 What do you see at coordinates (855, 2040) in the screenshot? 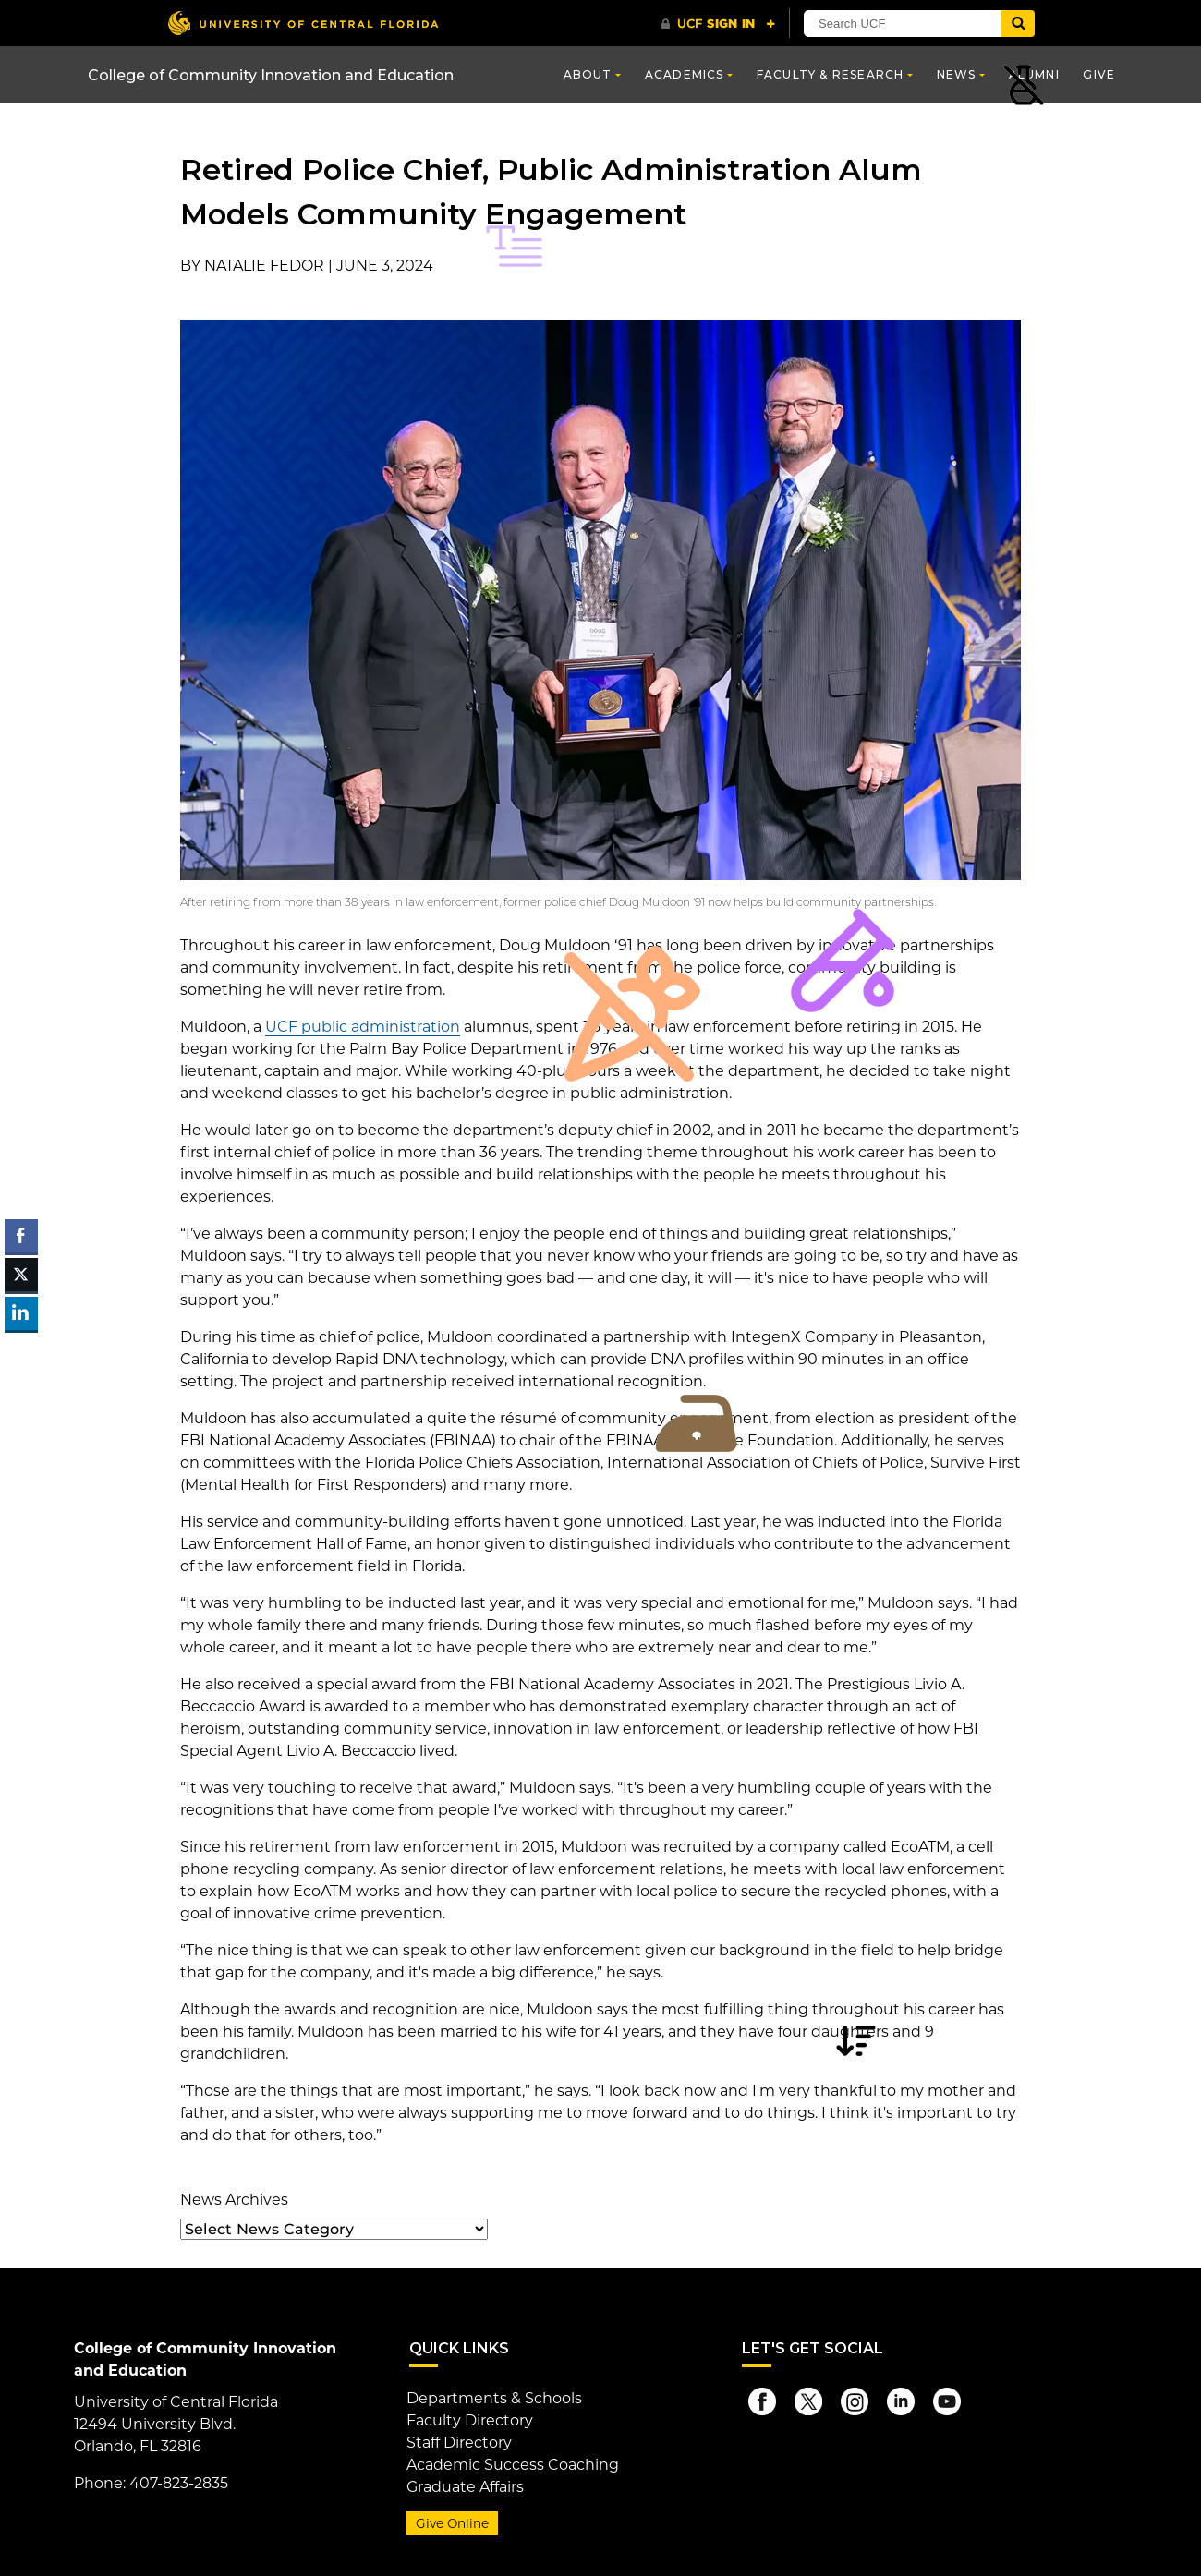
I see `sort items from largest to smallest` at bounding box center [855, 2040].